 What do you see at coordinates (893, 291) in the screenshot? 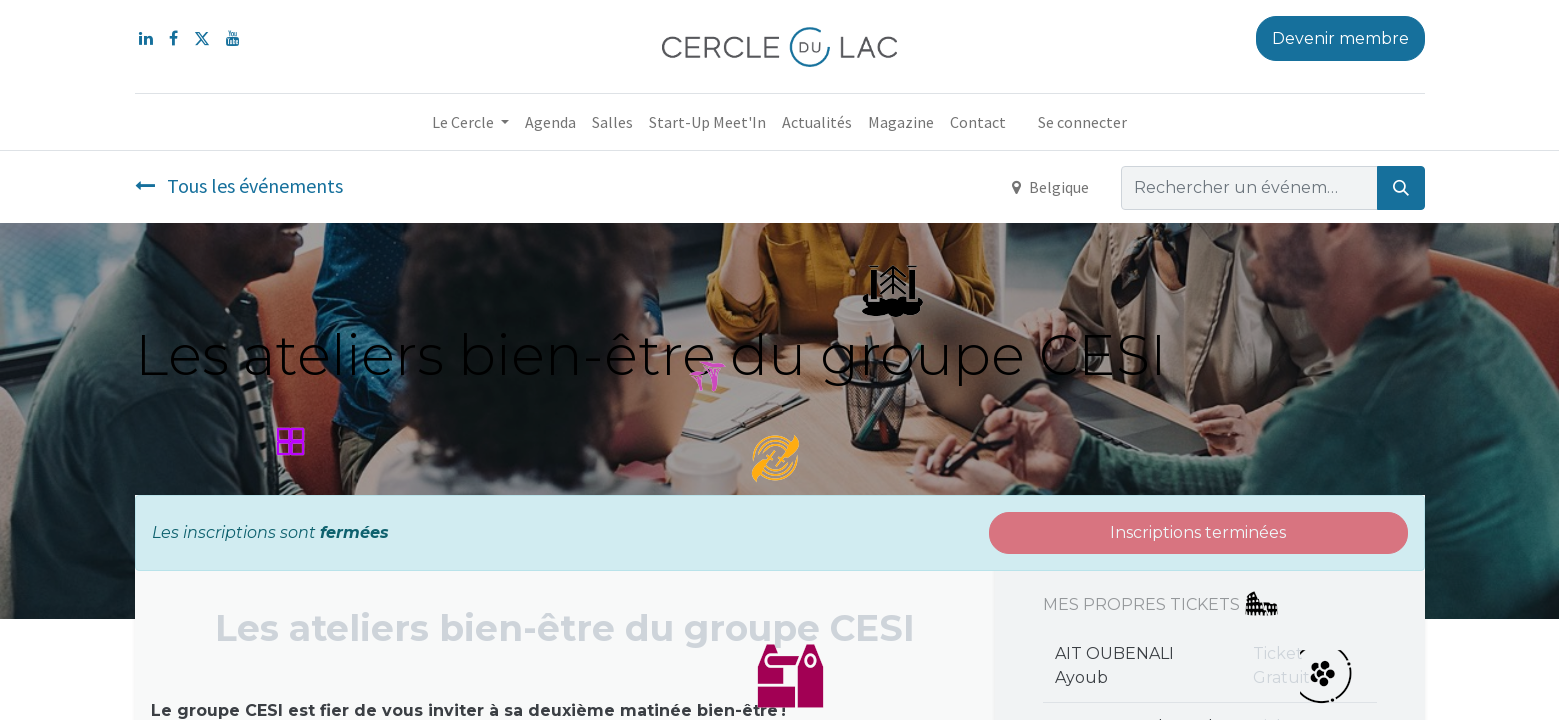
I see `access afterlife or celestial realm in game` at bounding box center [893, 291].